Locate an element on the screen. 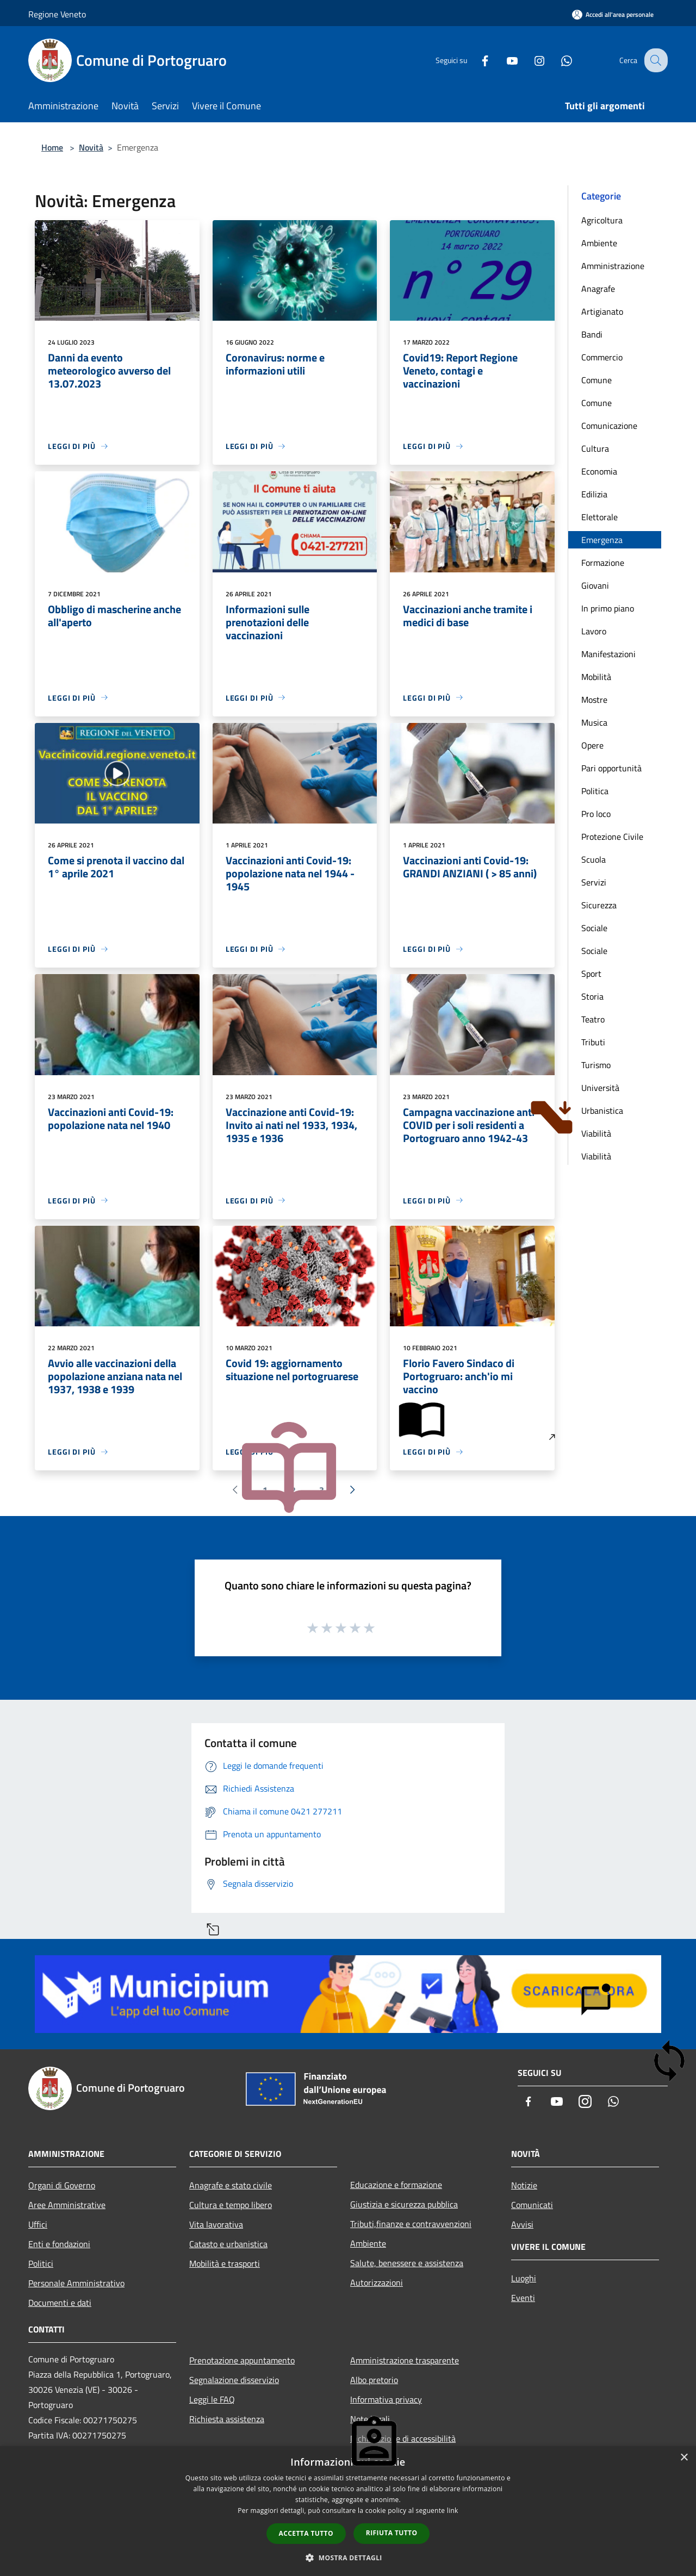 This screenshot has height=2576, width=696. indicates unread messages in chat is located at coordinates (596, 2001).